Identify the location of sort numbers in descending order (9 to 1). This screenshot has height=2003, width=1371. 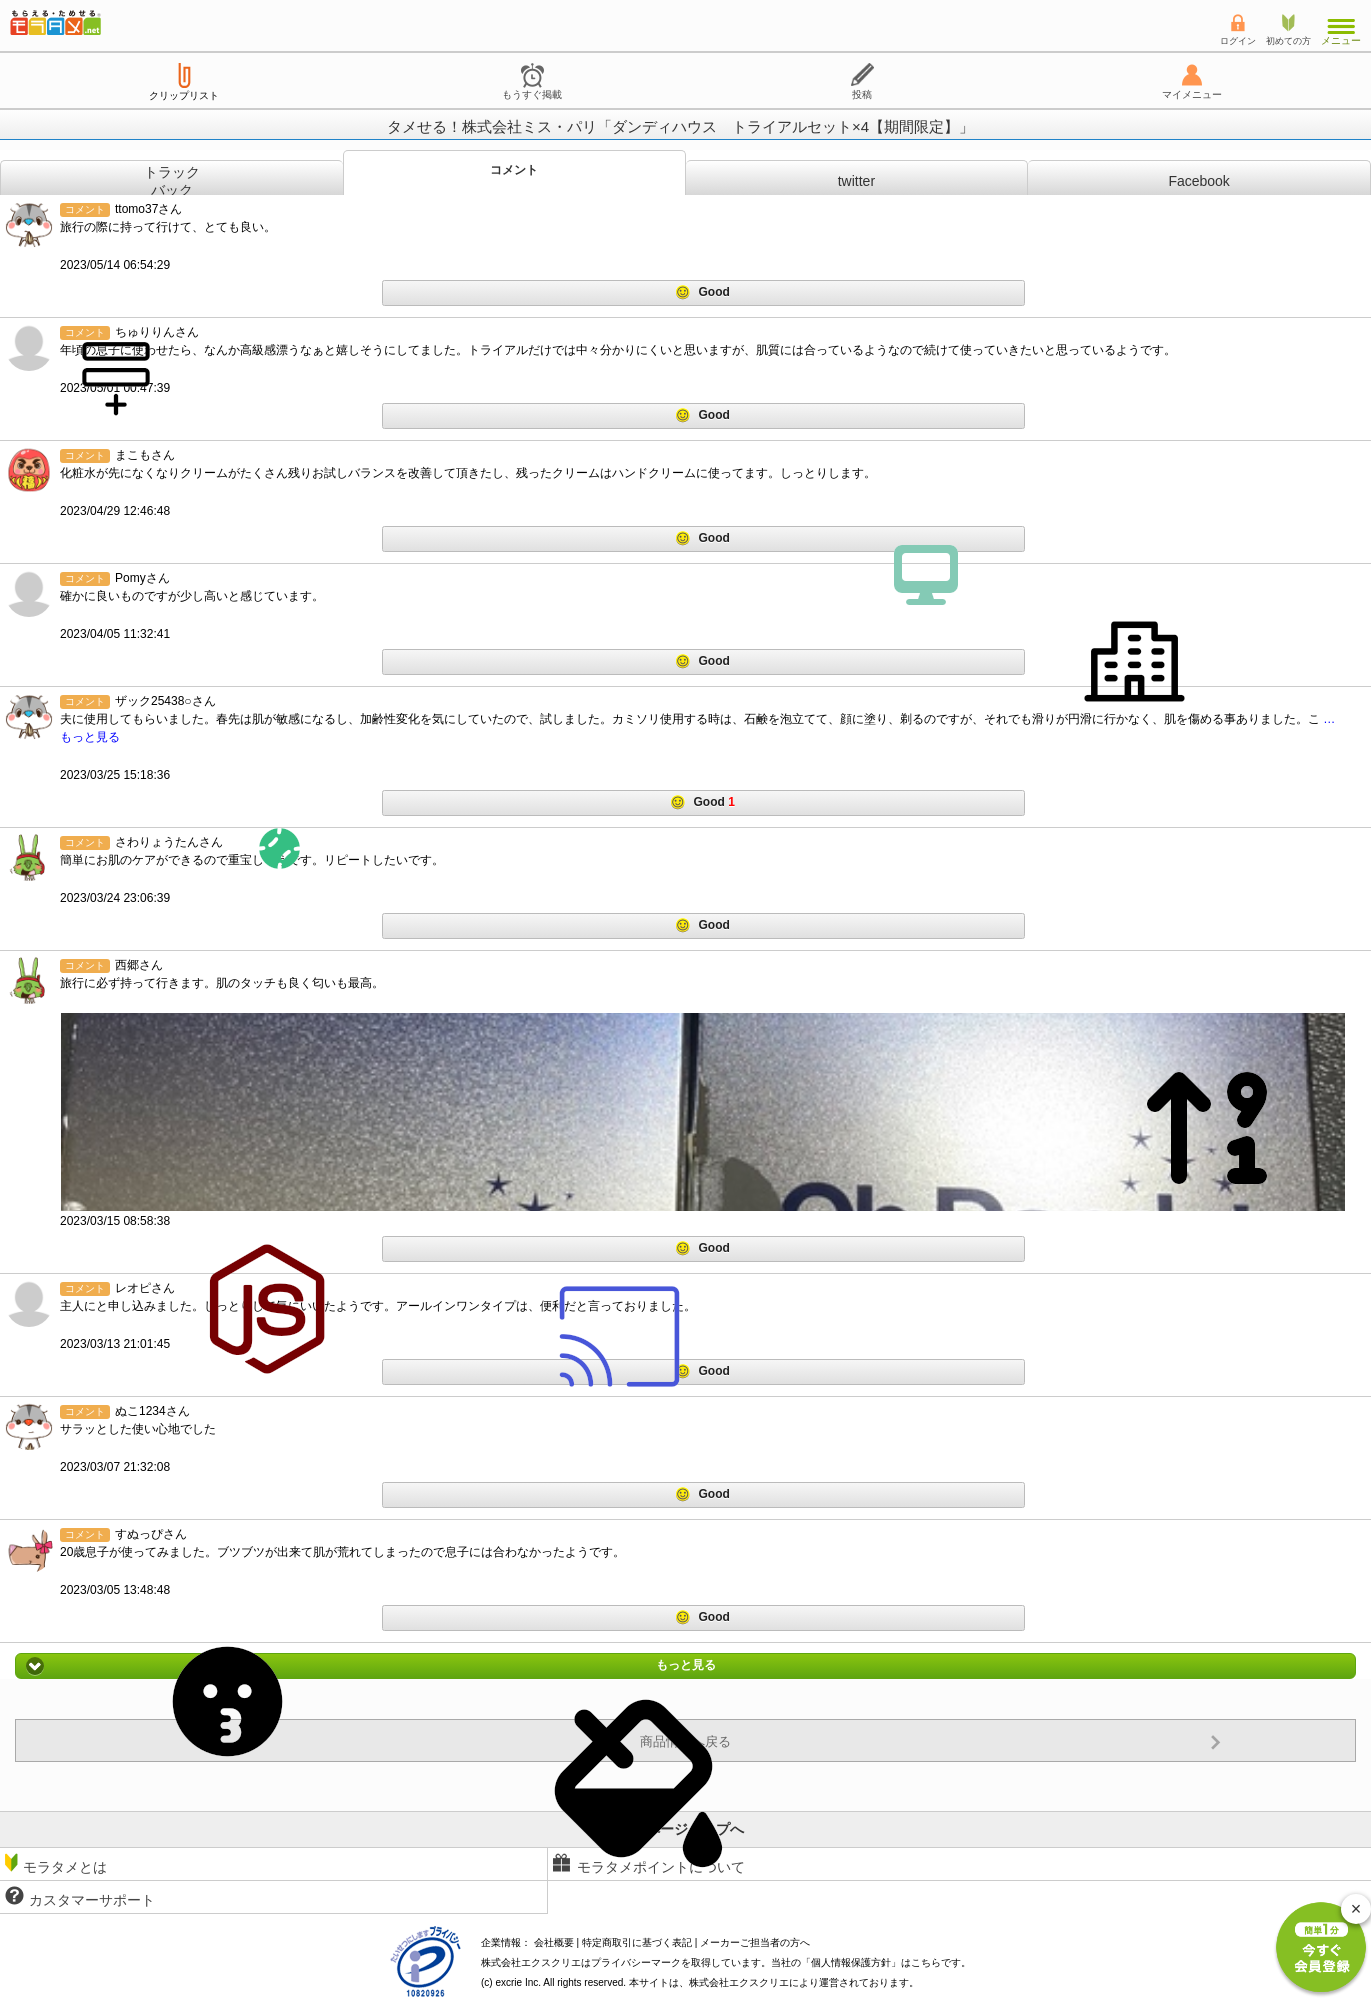
(1211, 1128).